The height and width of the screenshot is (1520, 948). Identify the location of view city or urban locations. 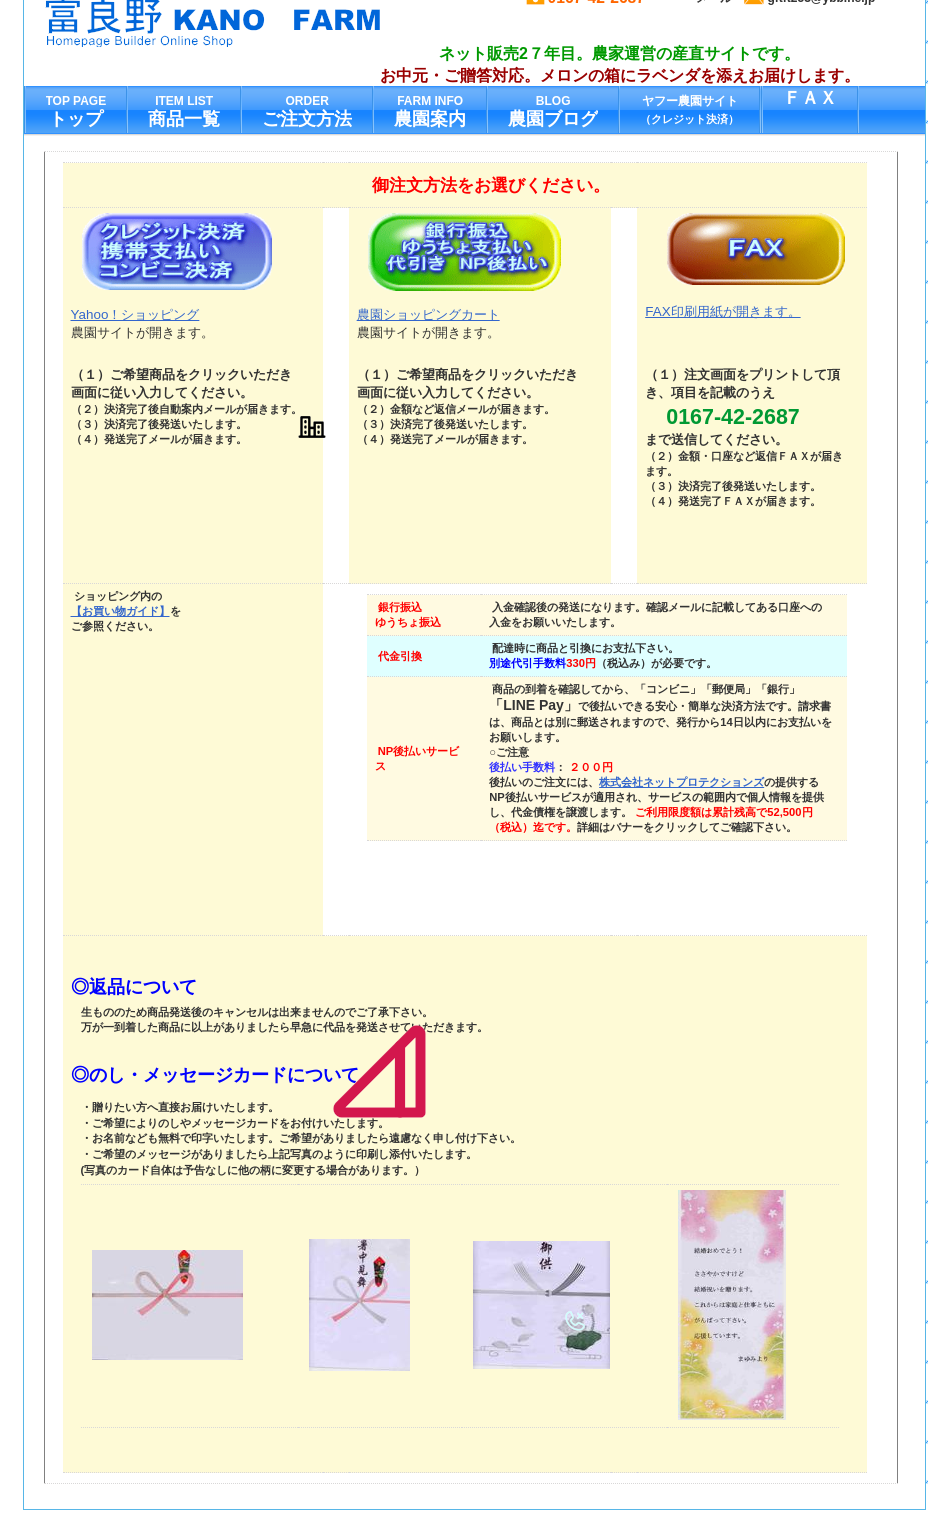
(312, 427).